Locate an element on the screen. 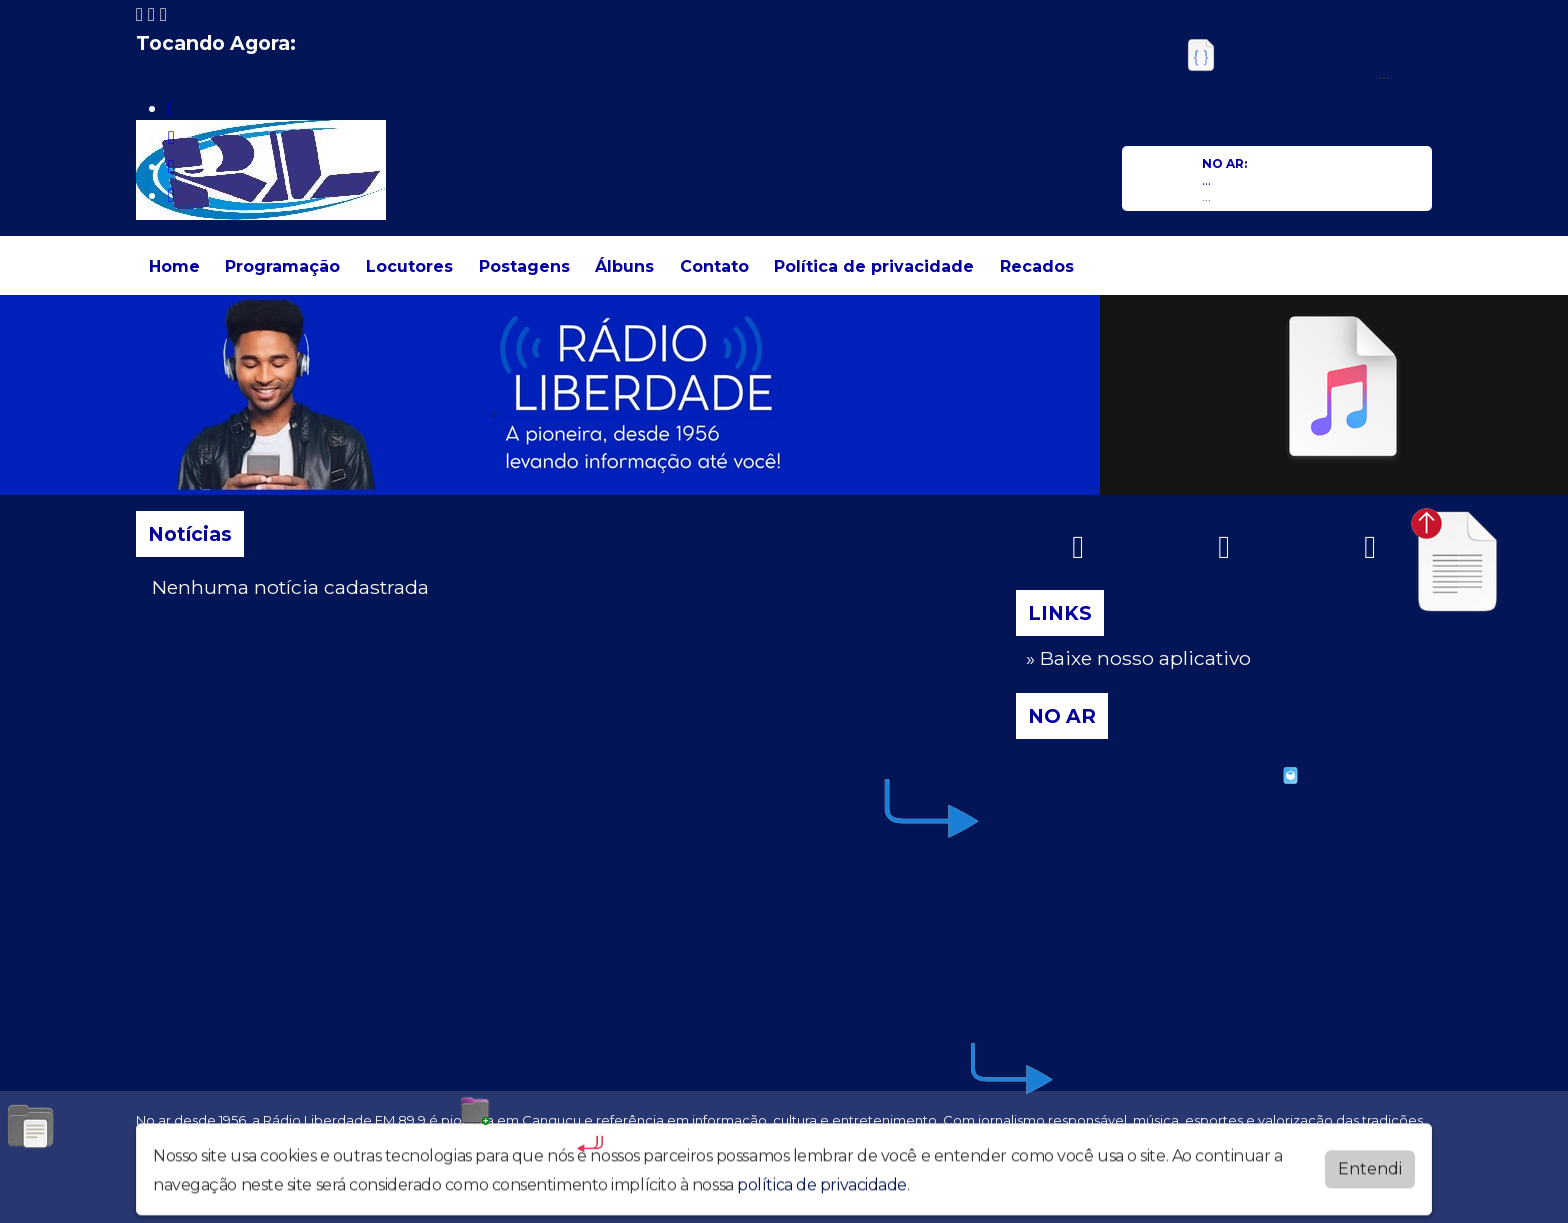  open a document from file browser is located at coordinates (30, 1125).